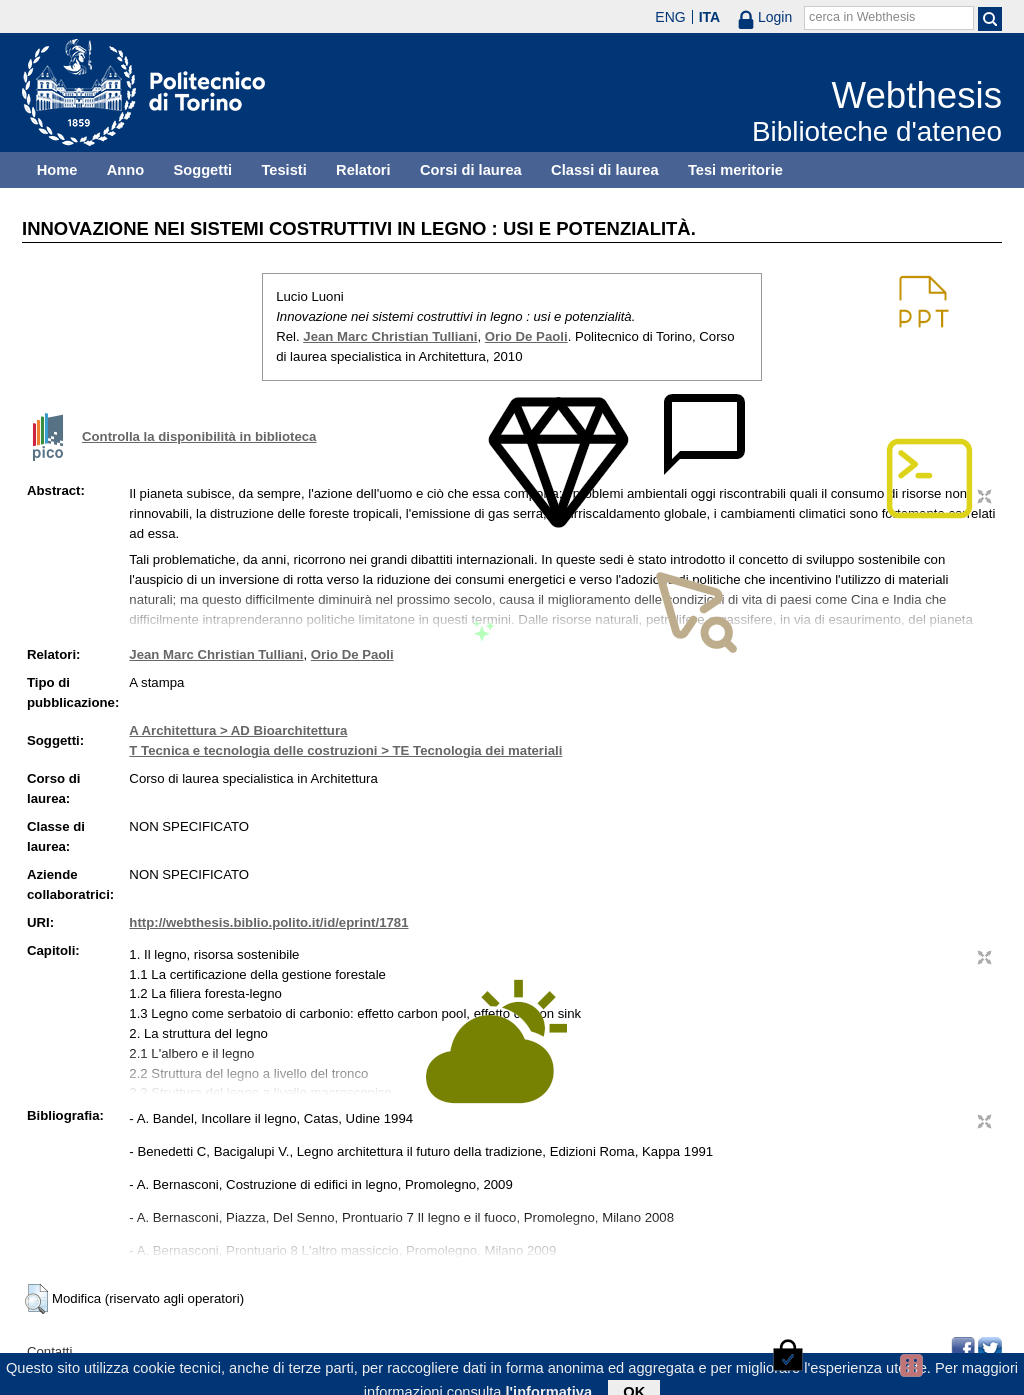  I want to click on order confirmed or purchase complete, so click(788, 1355).